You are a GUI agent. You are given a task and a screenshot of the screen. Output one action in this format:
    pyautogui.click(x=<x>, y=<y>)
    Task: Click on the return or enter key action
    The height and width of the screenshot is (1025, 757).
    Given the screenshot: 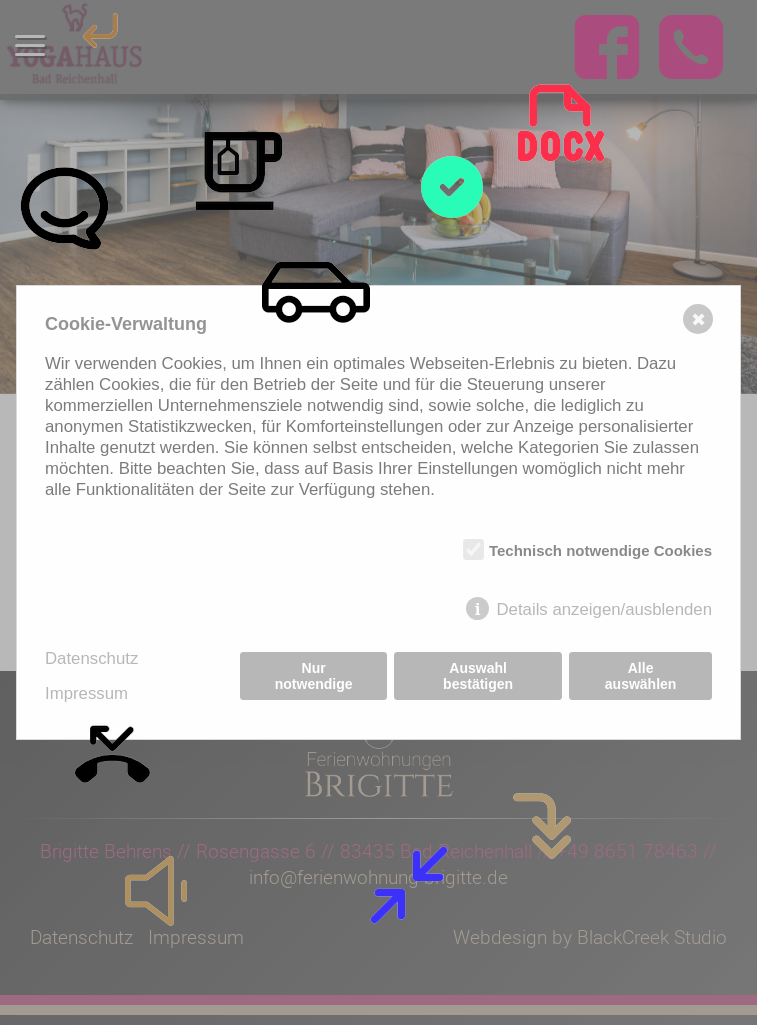 What is the action you would take?
    pyautogui.click(x=101, y=29)
    